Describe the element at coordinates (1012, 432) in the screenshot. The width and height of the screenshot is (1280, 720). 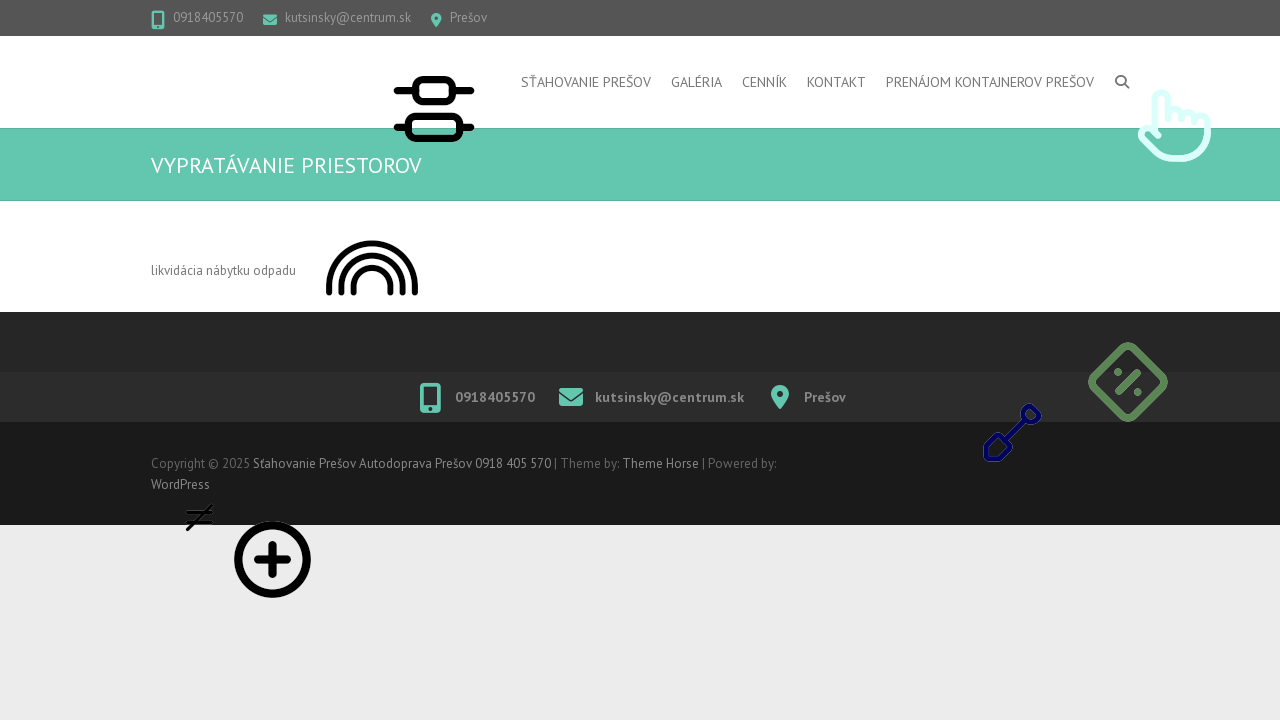
I see `access gardening or landscaping tools` at that location.